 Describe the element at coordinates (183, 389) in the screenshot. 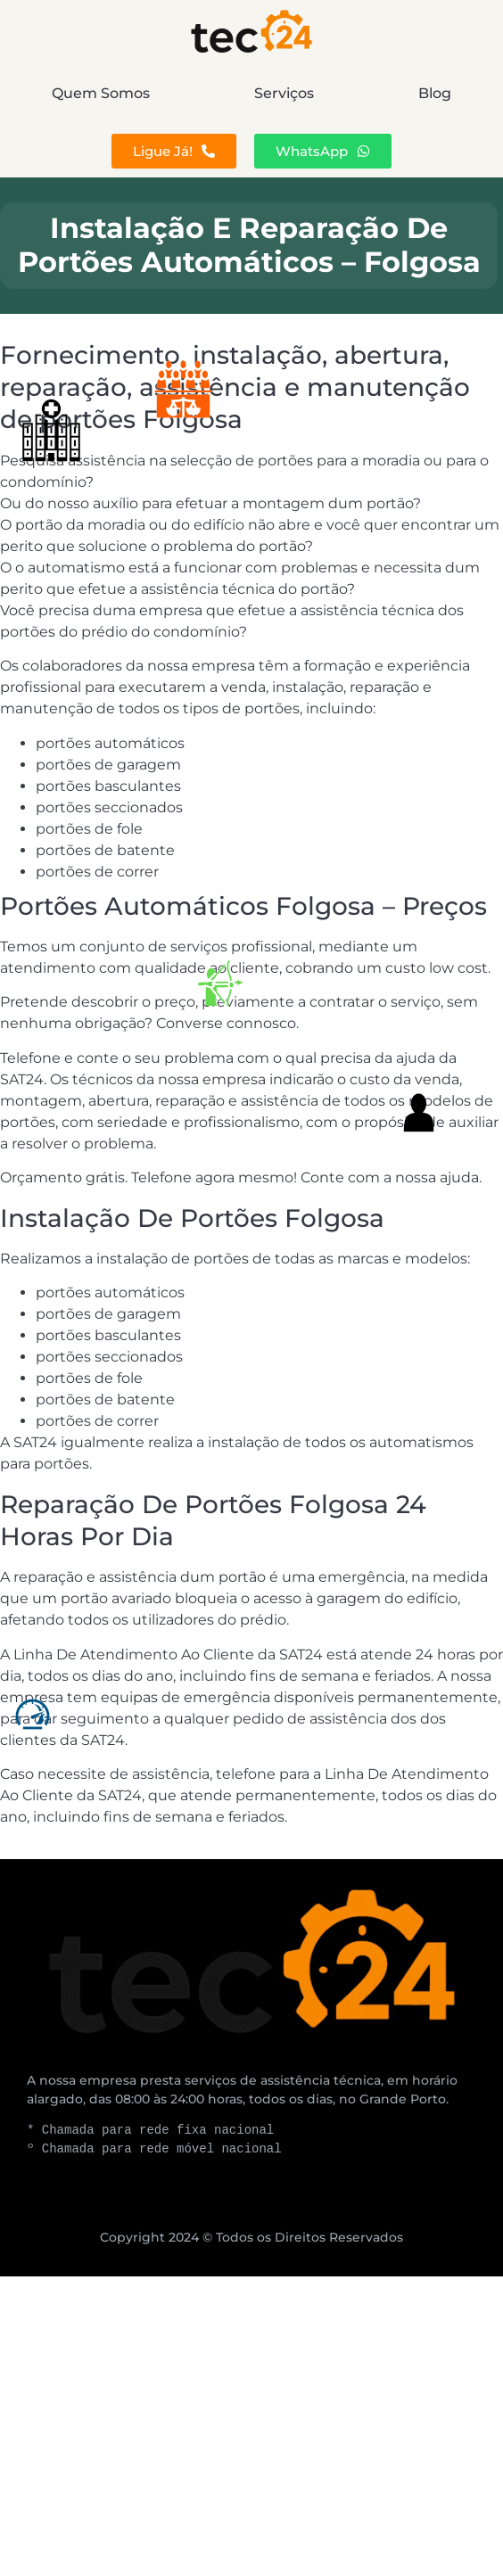

I see `view jury or tribunal panel` at that location.